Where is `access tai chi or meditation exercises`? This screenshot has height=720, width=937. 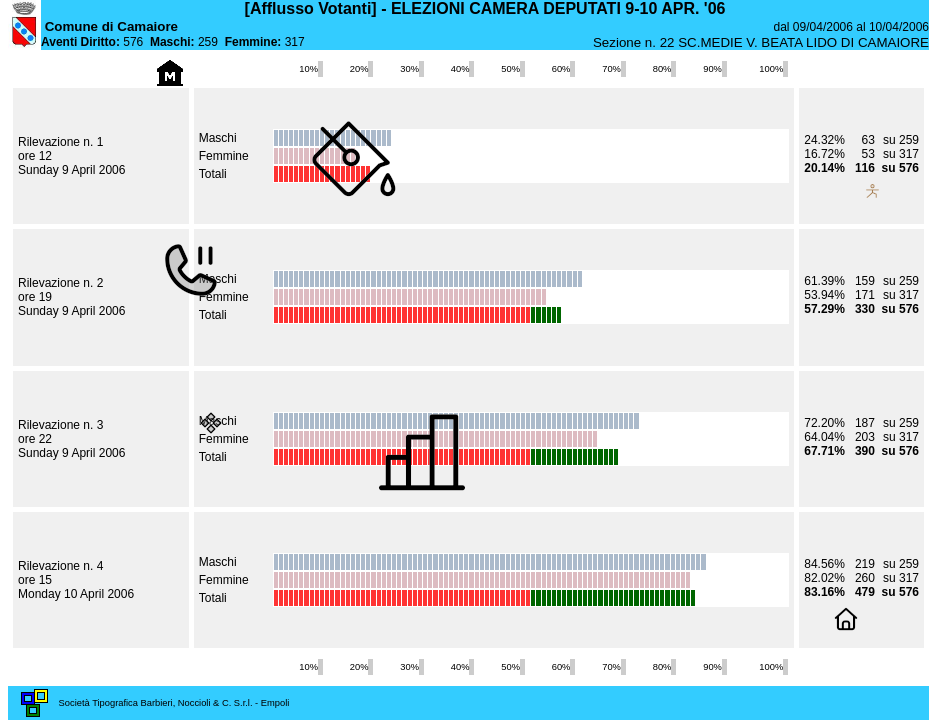
access tai chi or meditation exercises is located at coordinates (872, 191).